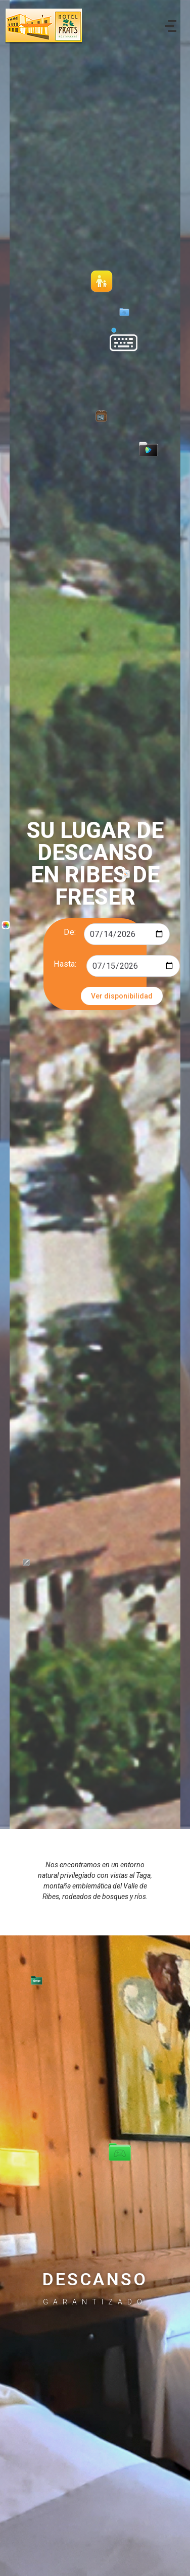 Image resolution: width=190 pixels, height=2576 pixels. What do you see at coordinates (101, 416) in the screenshot?
I see `open Televido app` at bounding box center [101, 416].